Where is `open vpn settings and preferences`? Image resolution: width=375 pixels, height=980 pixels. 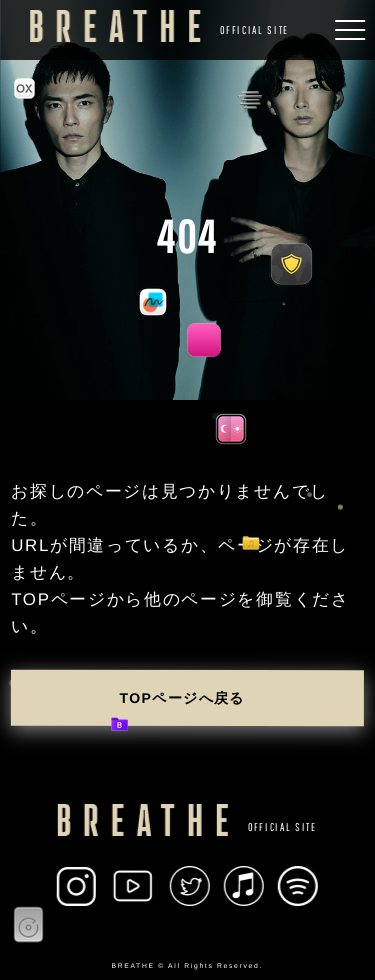 open vpn settings and preferences is located at coordinates (291, 264).